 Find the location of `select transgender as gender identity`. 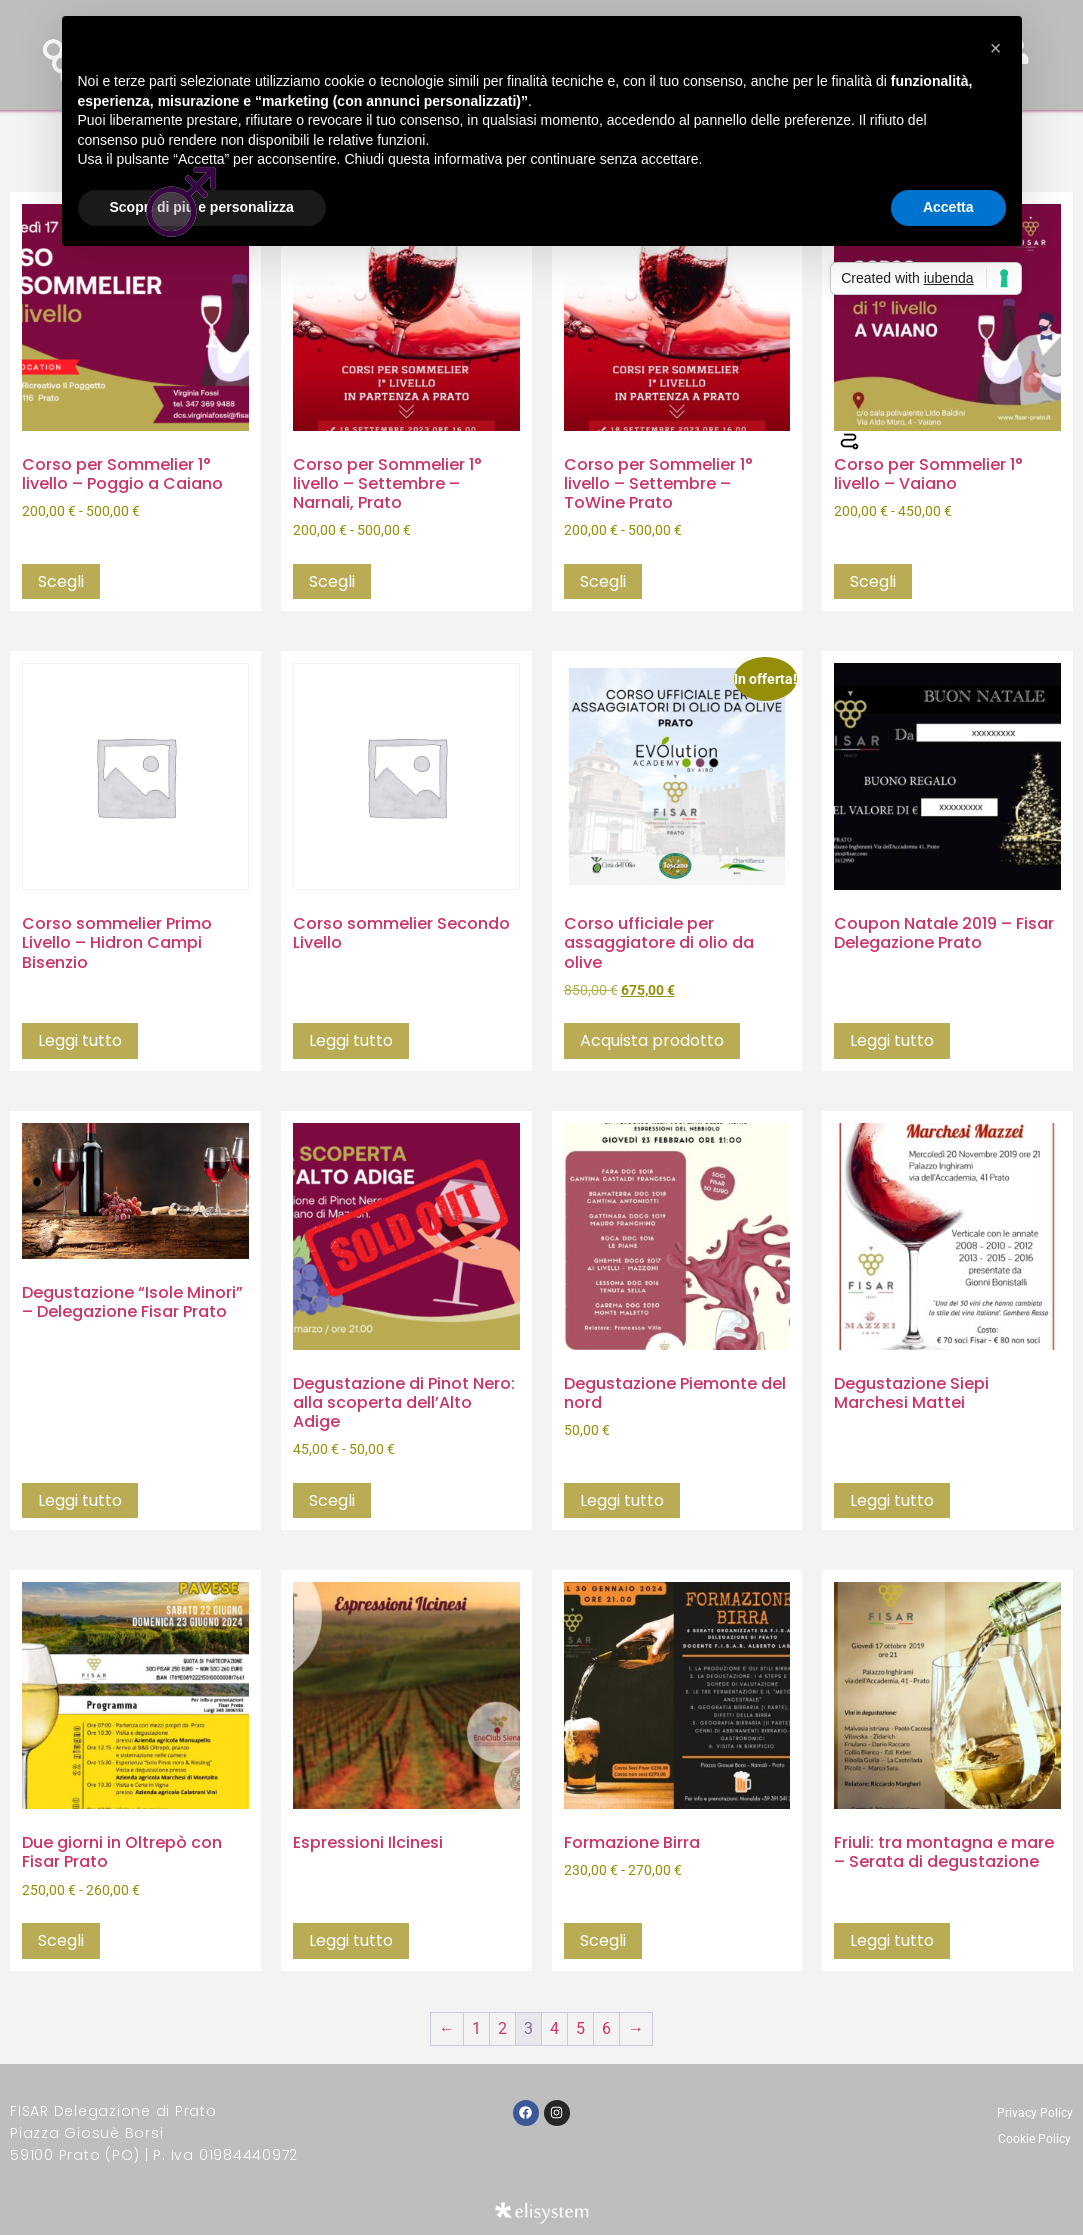

select transgender as gender identity is located at coordinates (182, 200).